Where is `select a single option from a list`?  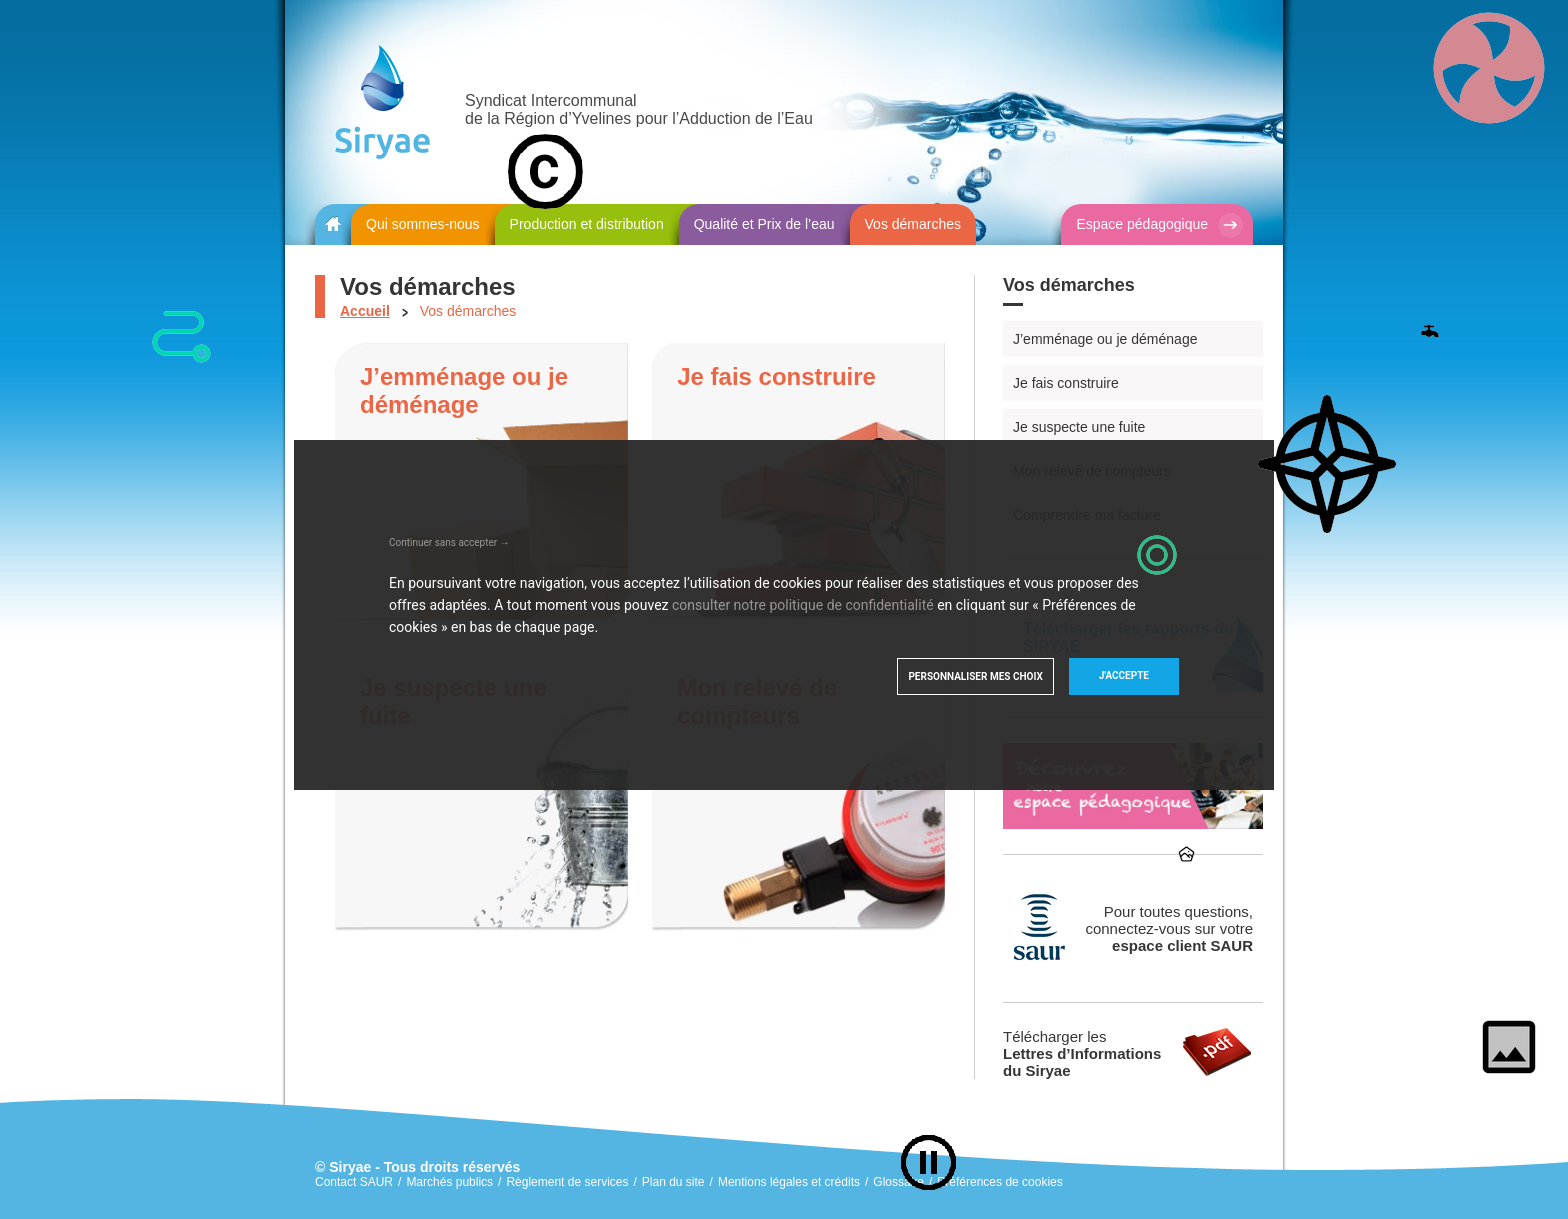 select a single option from a list is located at coordinates (1157, 555).